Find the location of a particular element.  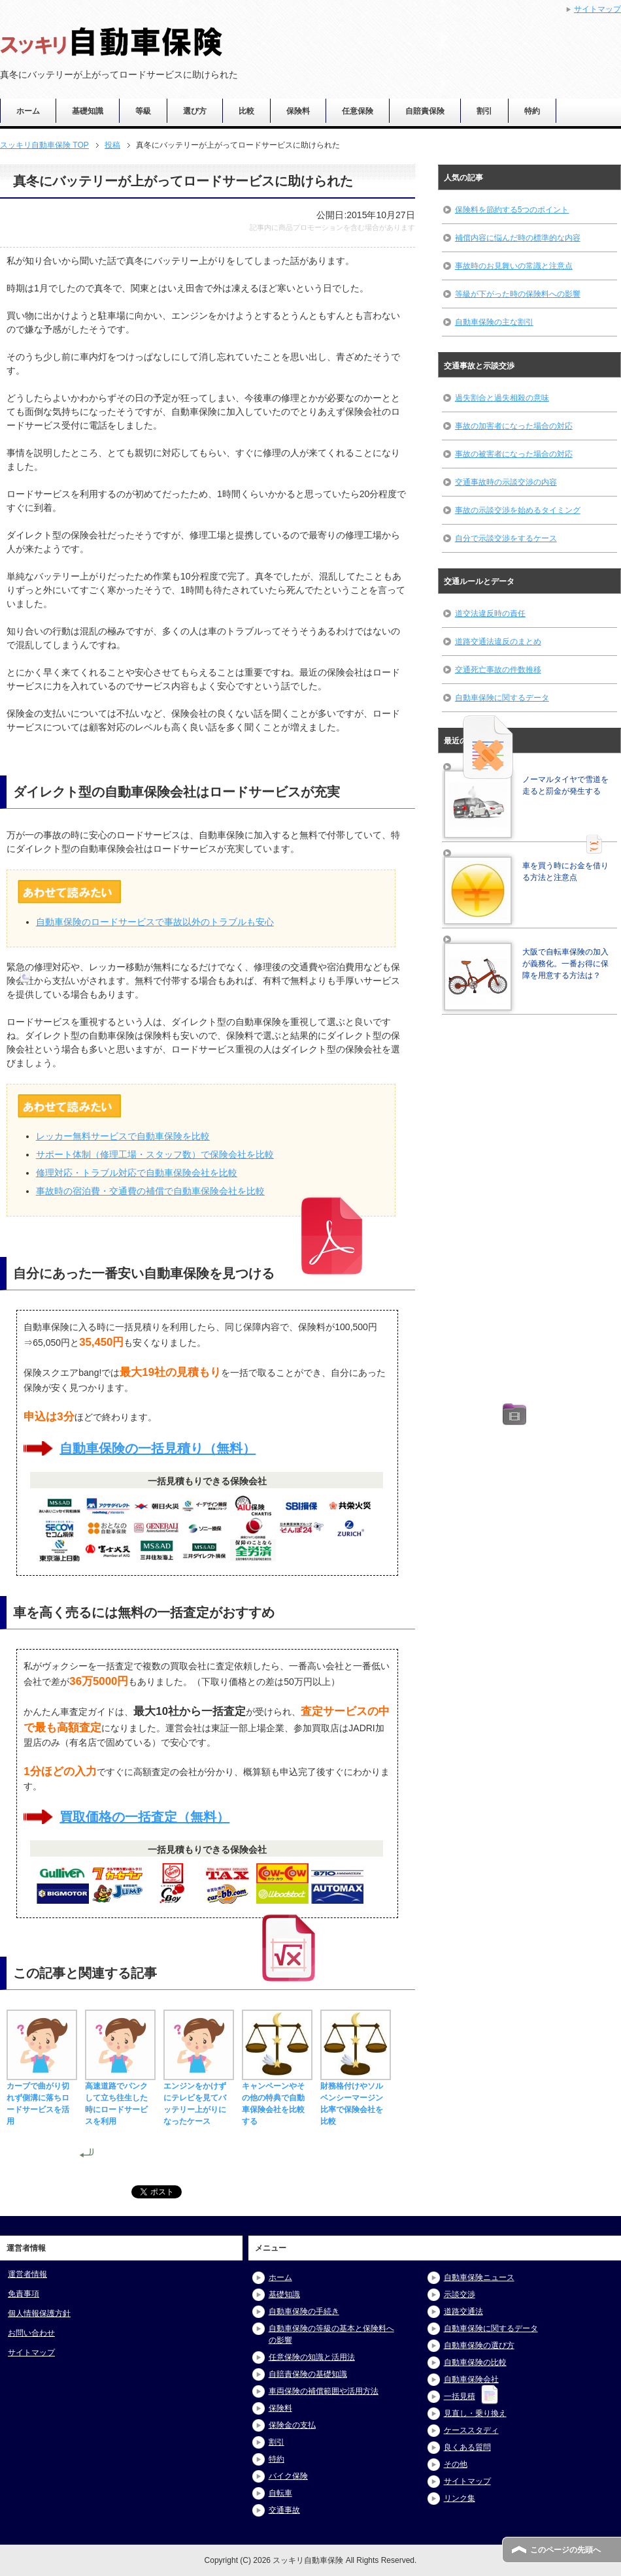

a libreoffice math formula document file is located at coordinates (288, 1948).